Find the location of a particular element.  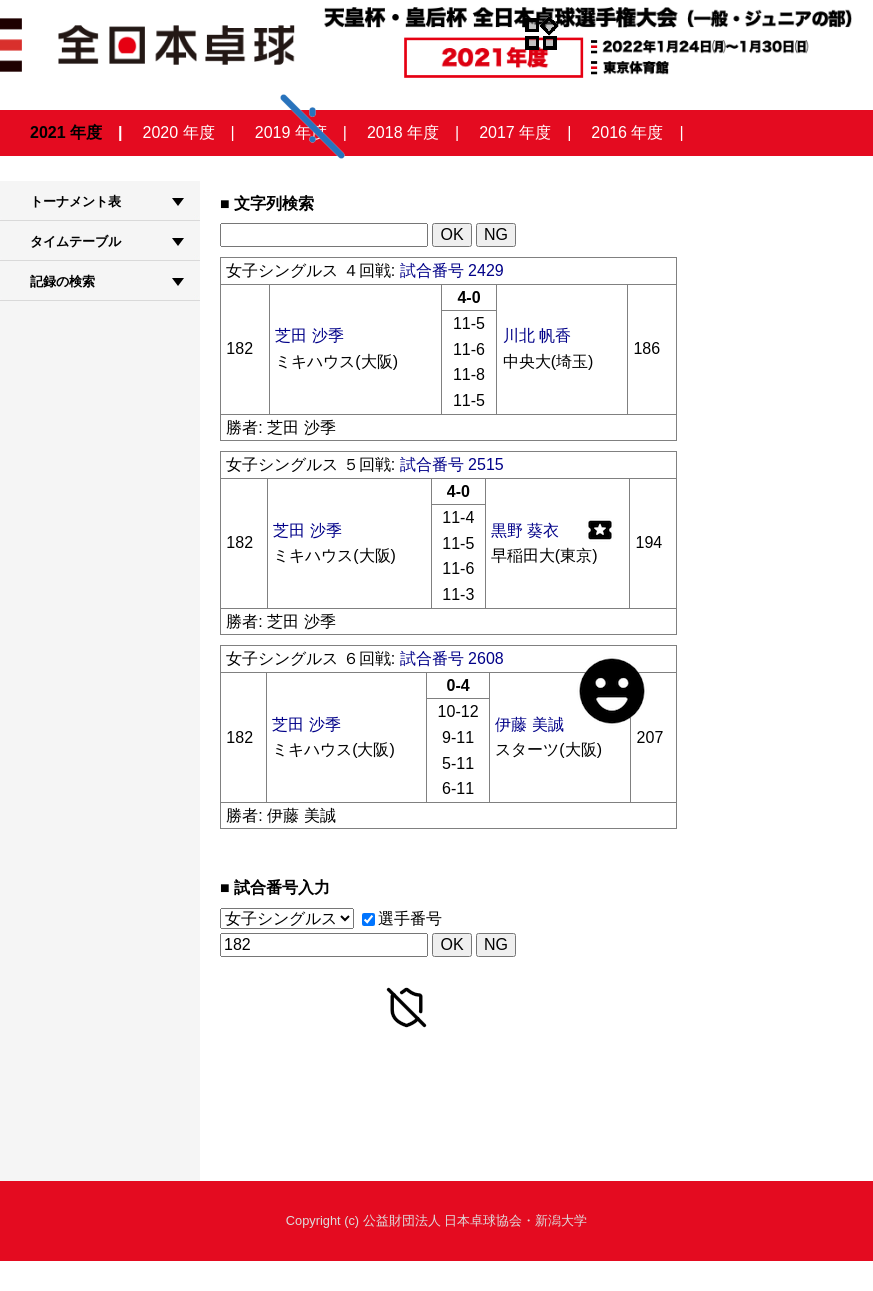

alerts or notifications are disabled is located at coordinates (312, 126).